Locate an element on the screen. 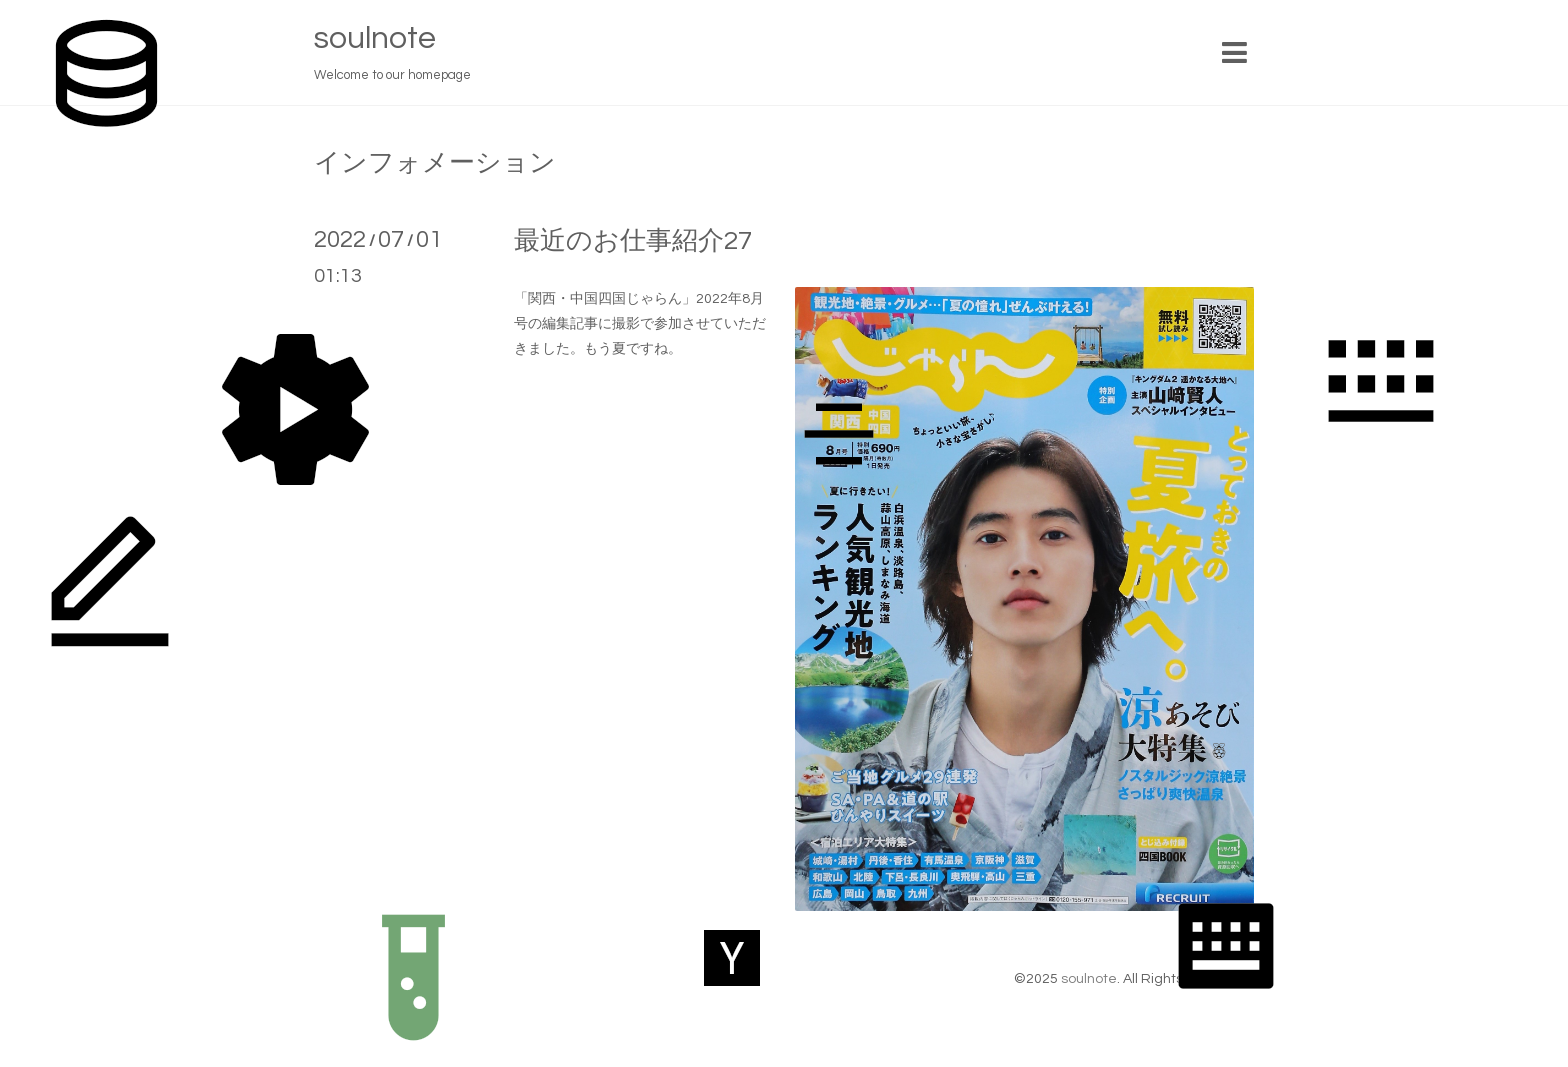 This screenshot has width=1568, height=1067. edit content or text is located at coordinates (110, 582).